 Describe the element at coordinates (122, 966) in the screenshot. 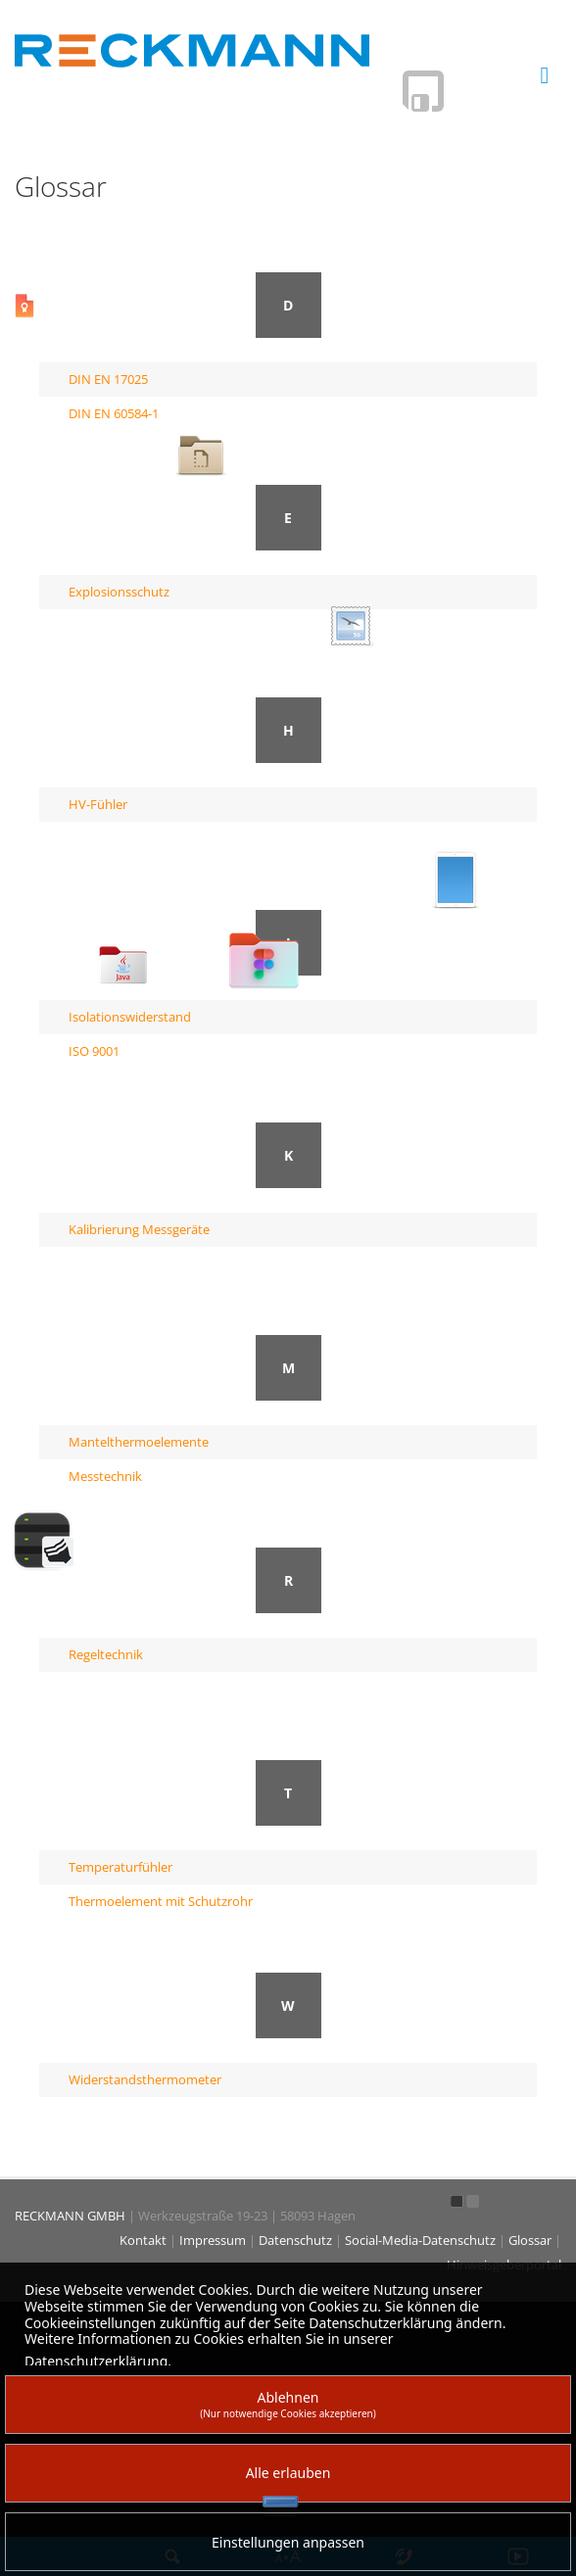

I see `open folder containing java project files` at that location.